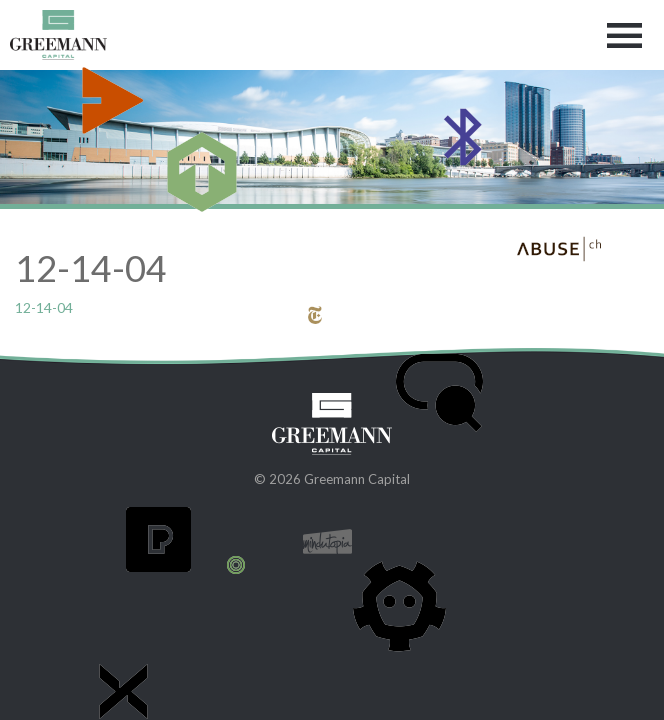 Image resolution: width=664 pixels, height=720 pixels. Describe the element at coordinates (123, 691) in the screenshot. I see `open the StockX app` at that location.